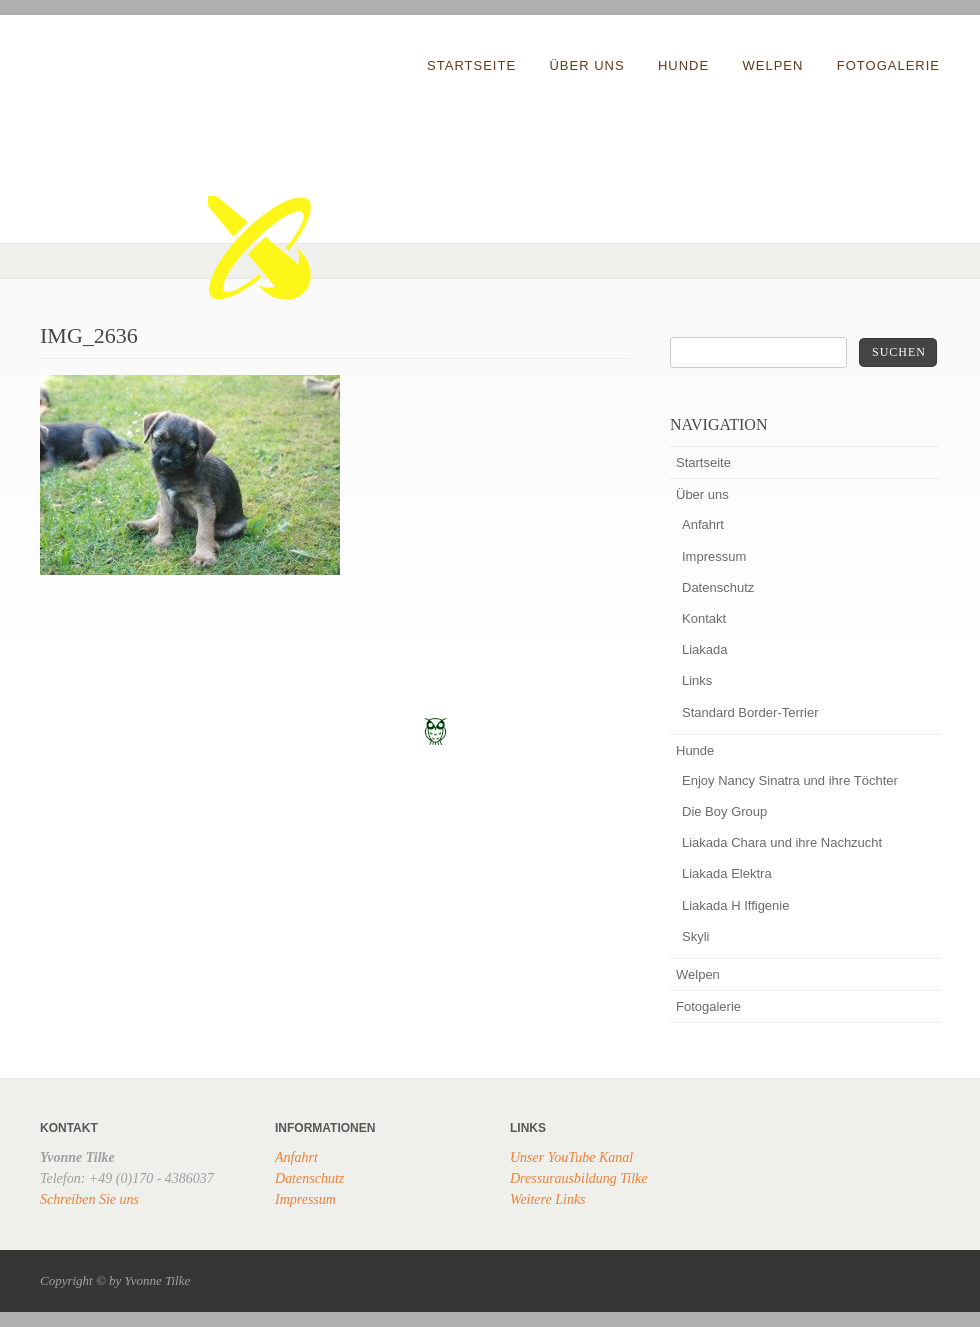 The image size is (980, 1327). What do you see at coordinates (260, 248) in the screenshot?
I see `activate hyperspeed or boost ability` at bounding box center [260, 248].